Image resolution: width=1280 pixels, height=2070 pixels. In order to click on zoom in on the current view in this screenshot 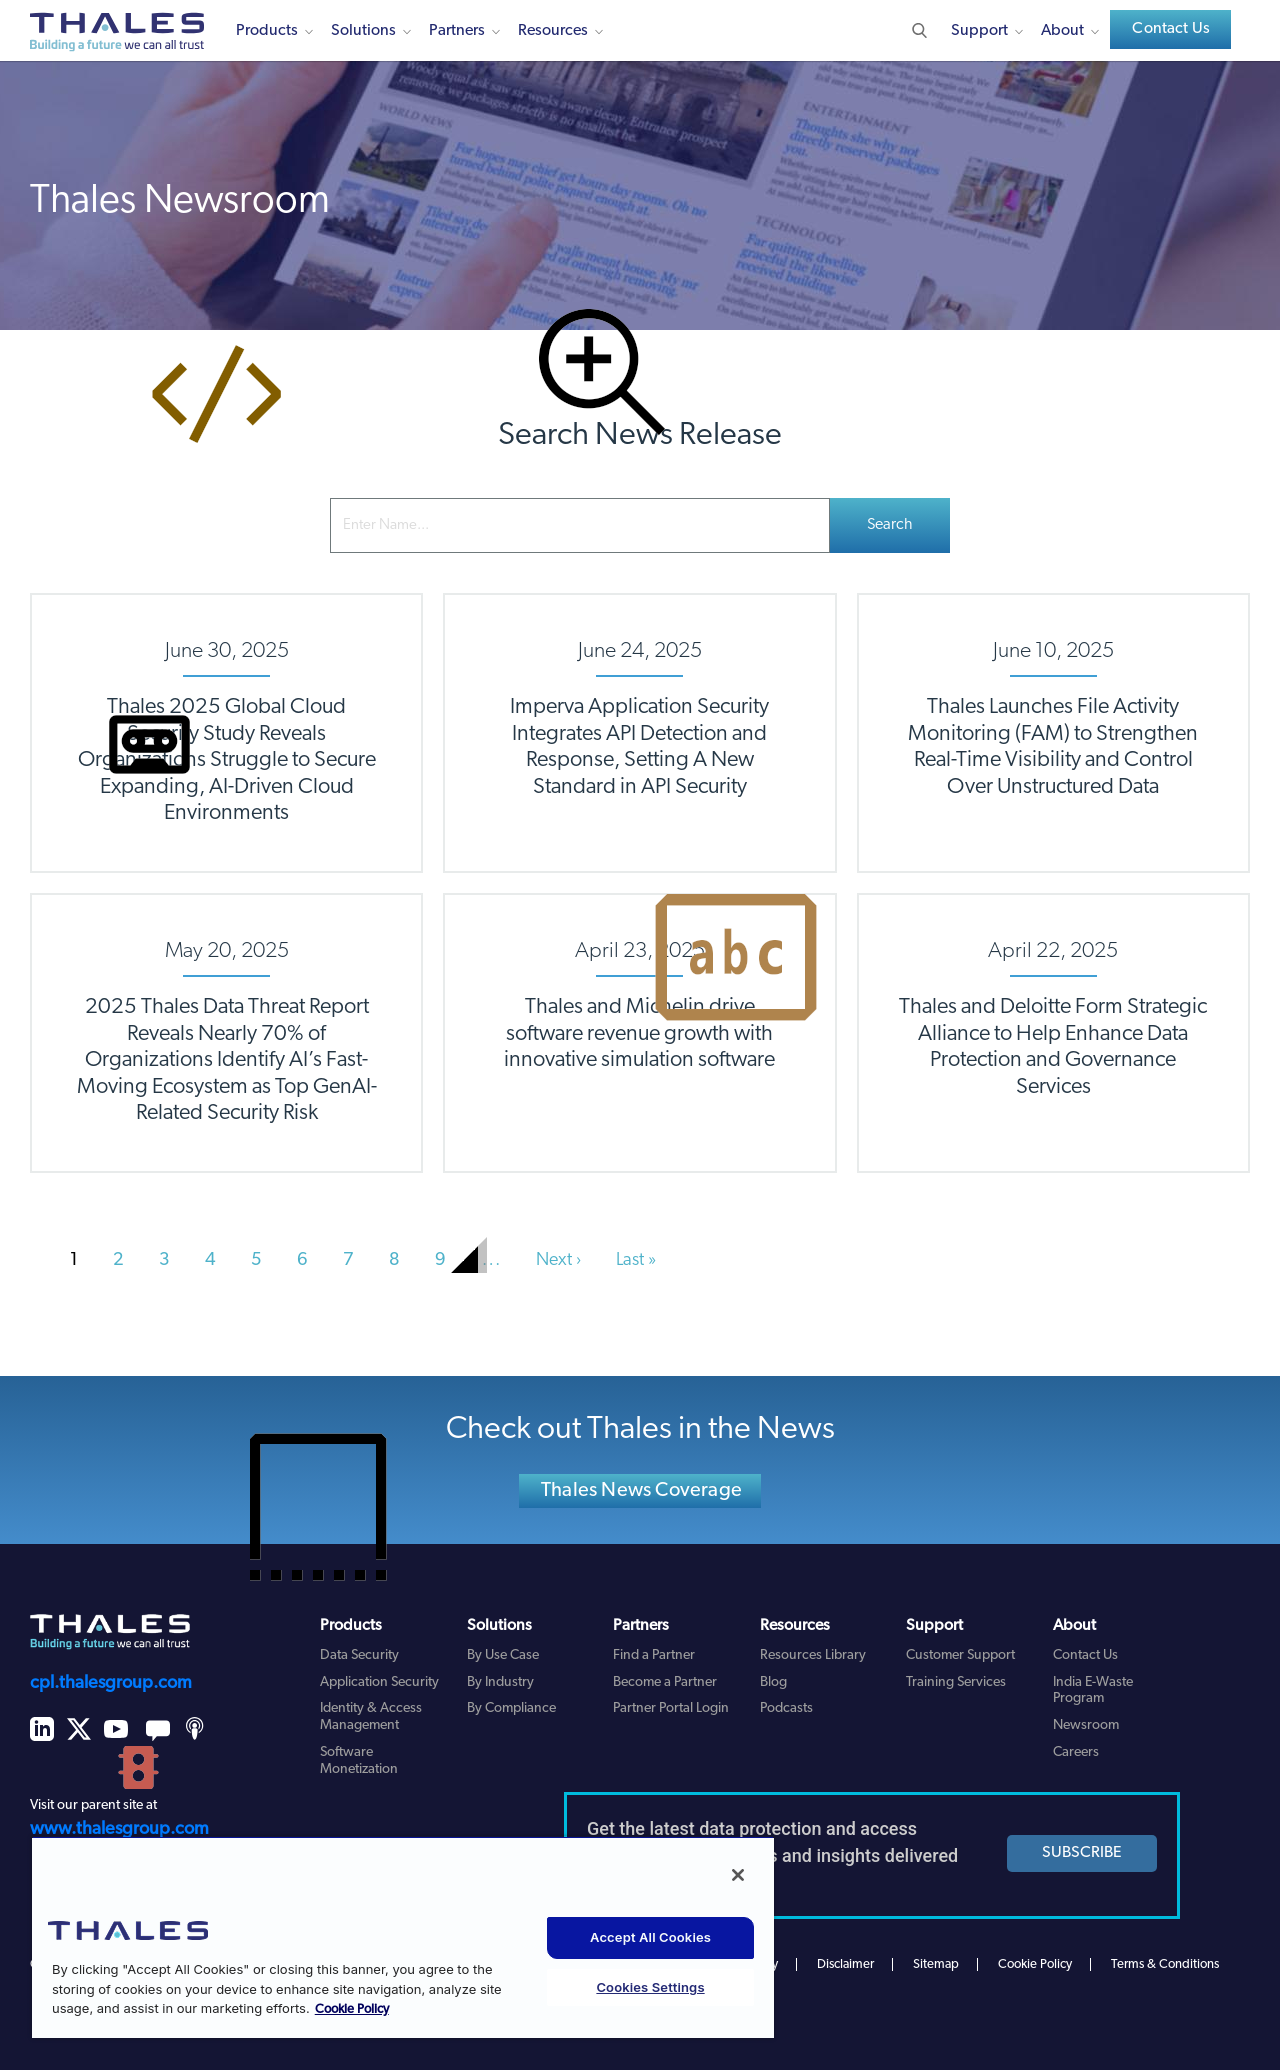, I will do `click(602, 372)`.